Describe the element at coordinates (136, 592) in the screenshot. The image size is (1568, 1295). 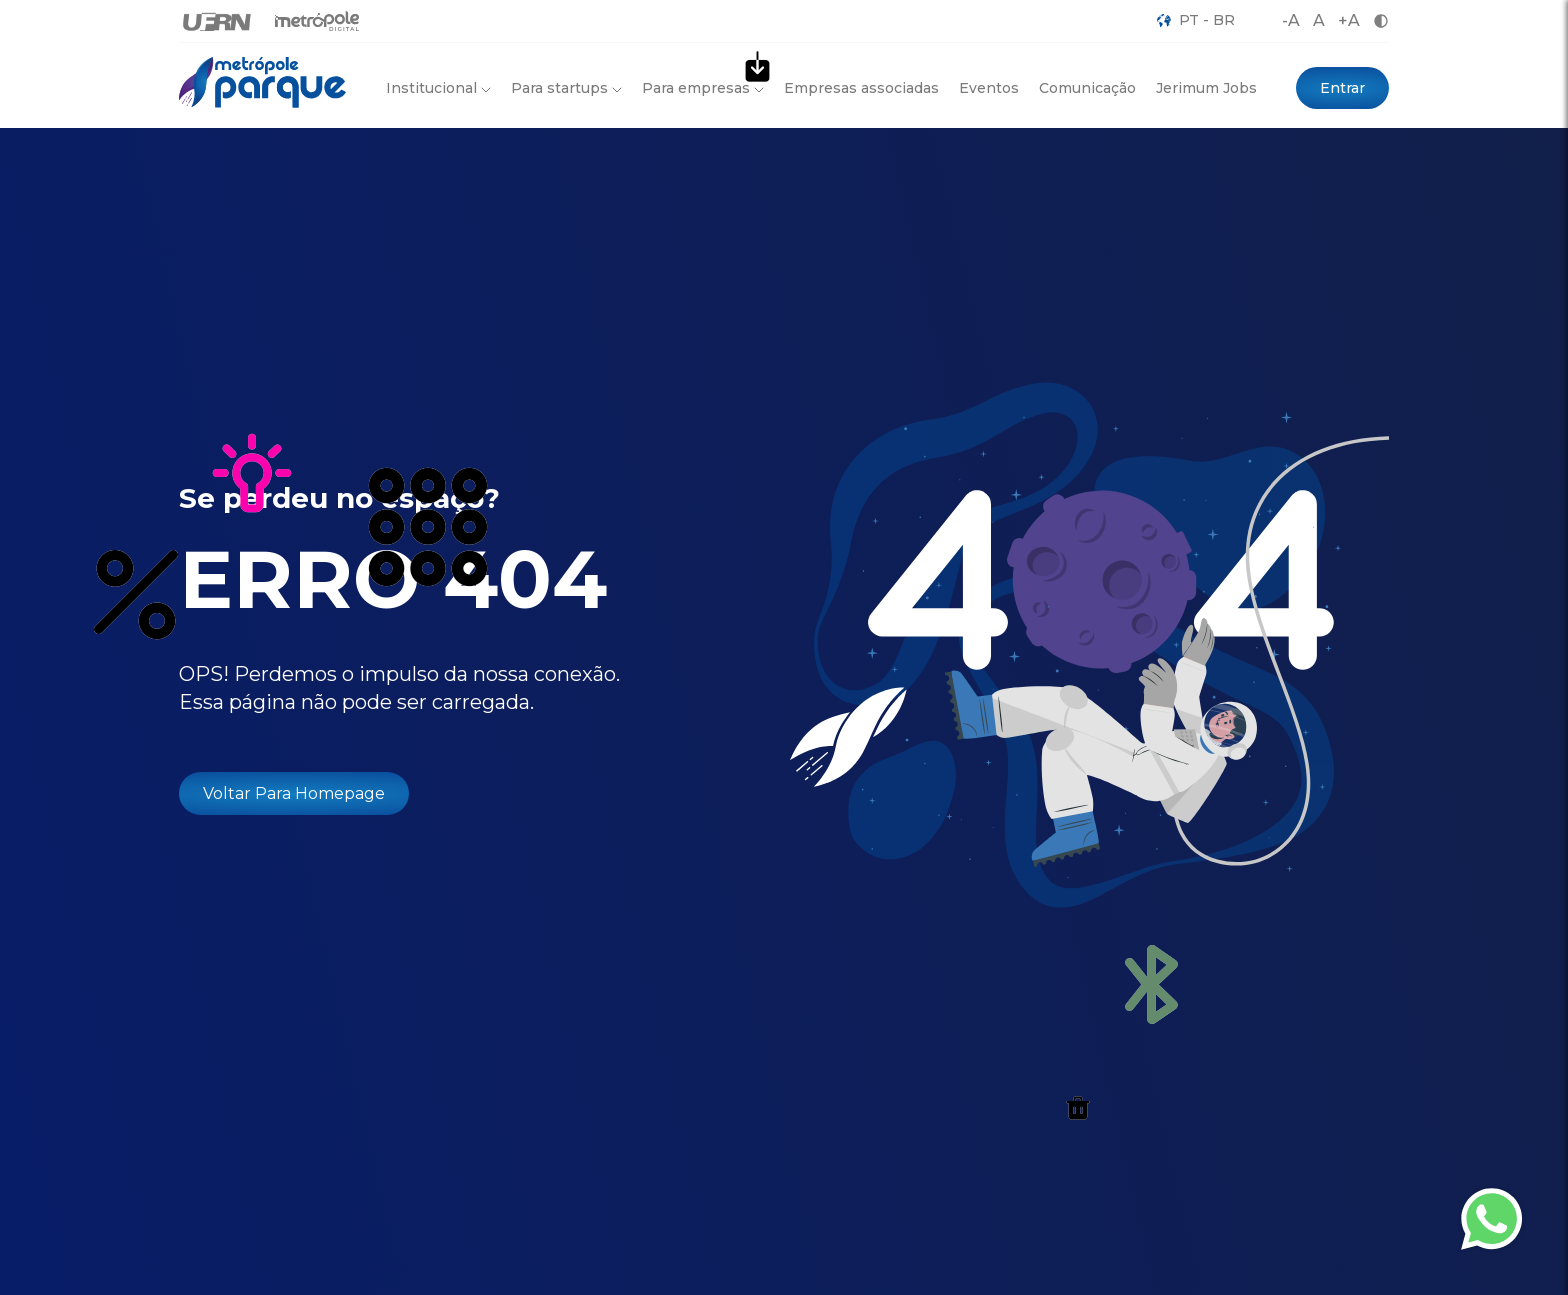
I see `view discount or sale information` at that location.